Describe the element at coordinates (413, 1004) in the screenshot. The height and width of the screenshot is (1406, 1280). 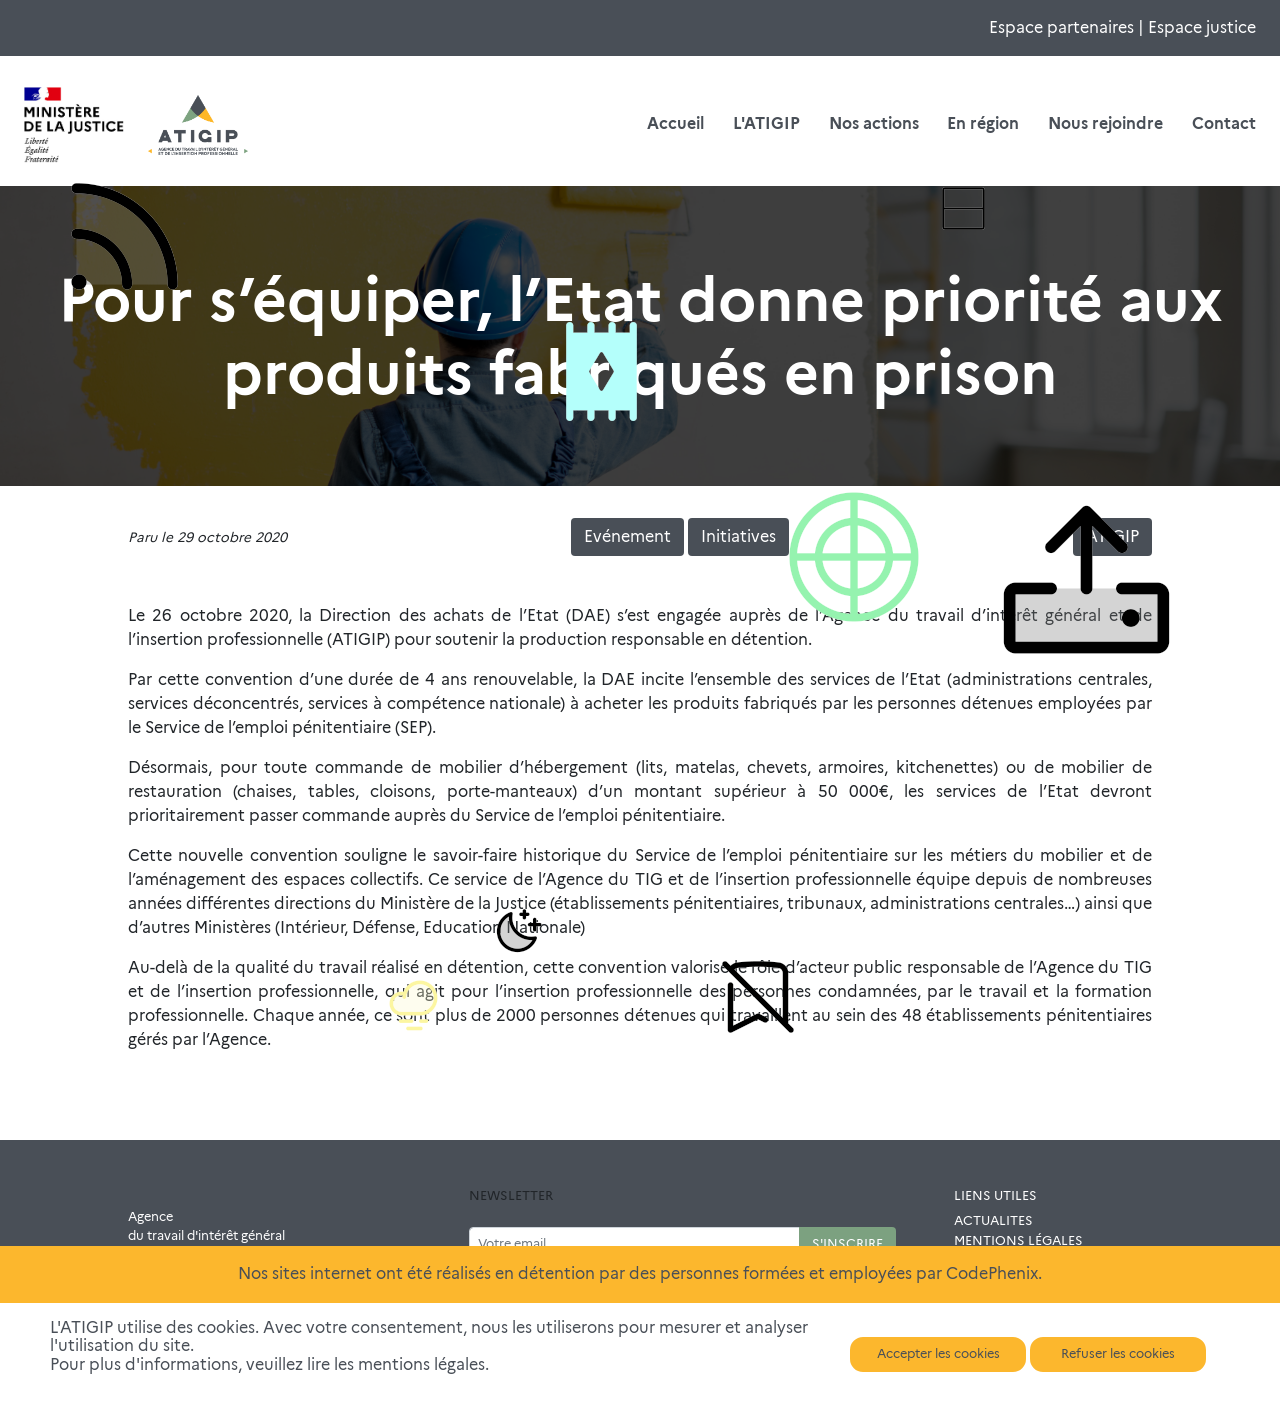
I see `indicates foggy weather conditions` at that location.